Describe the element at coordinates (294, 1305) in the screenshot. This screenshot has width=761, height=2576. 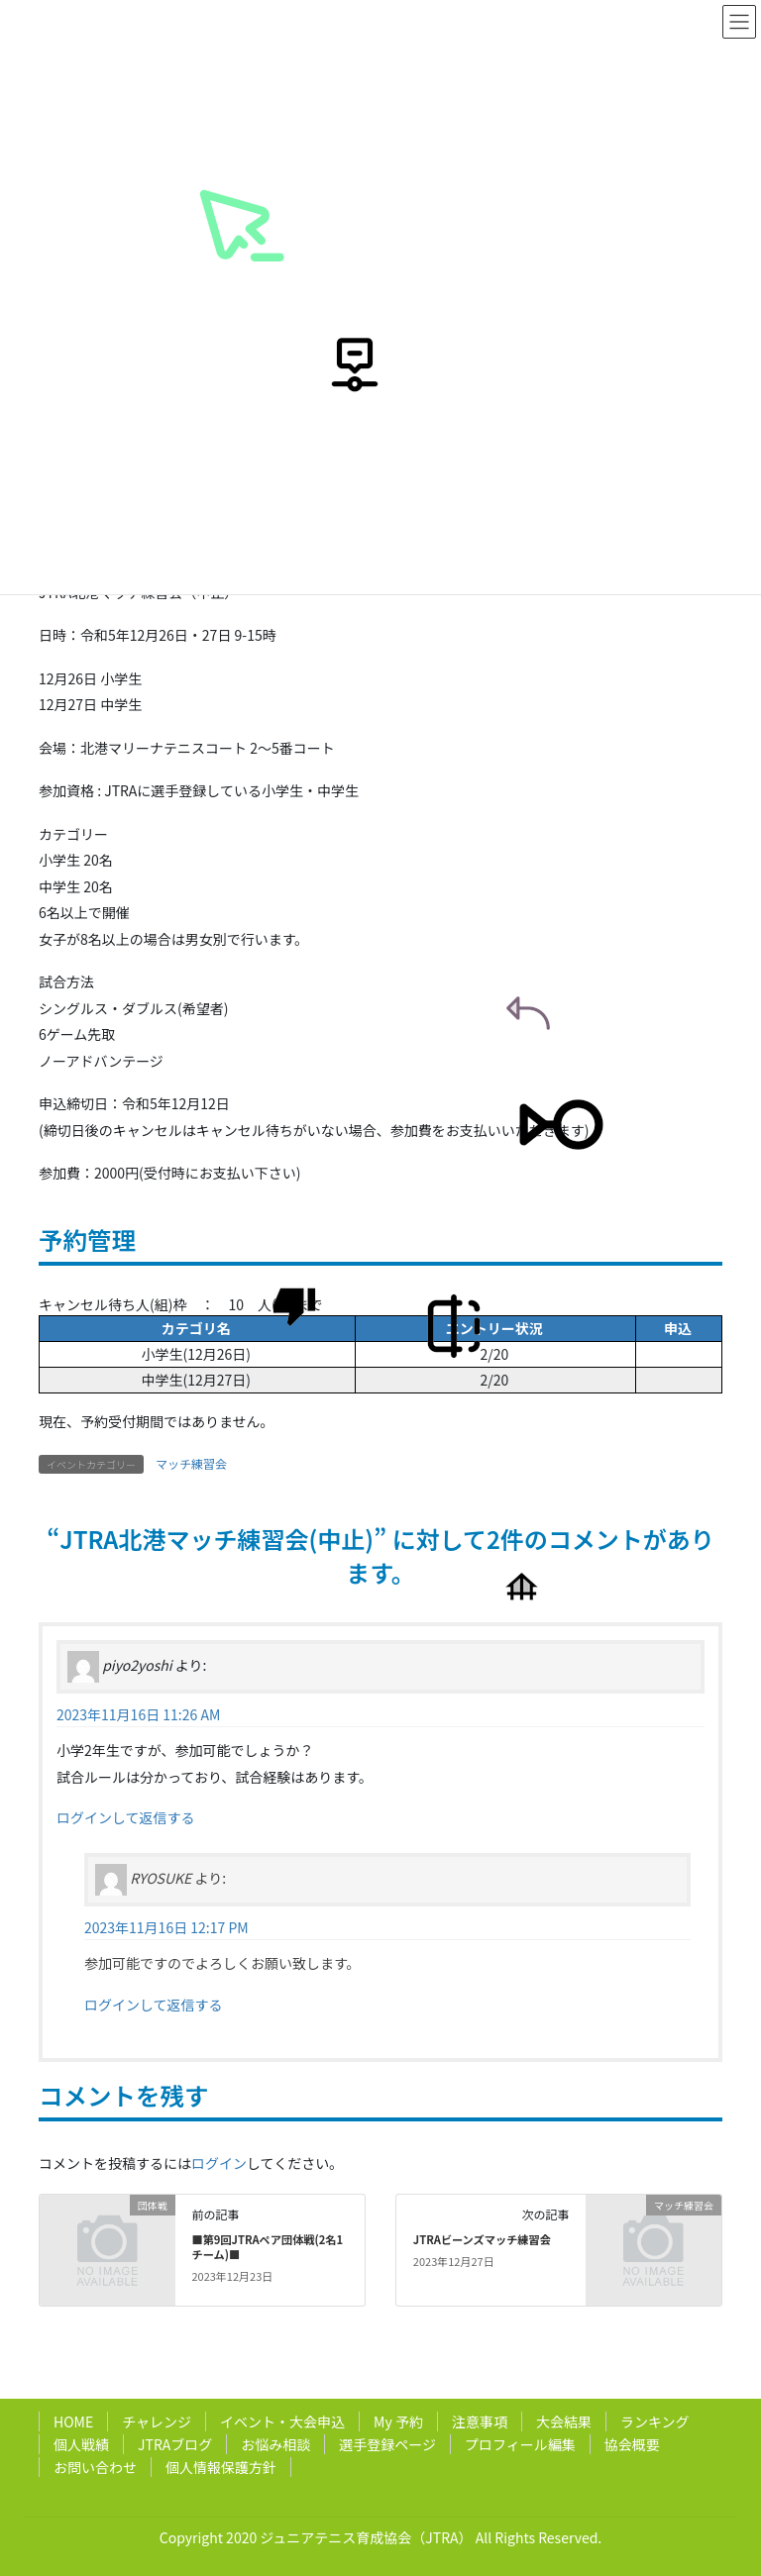
I see `dislike or downvote content` at that location.